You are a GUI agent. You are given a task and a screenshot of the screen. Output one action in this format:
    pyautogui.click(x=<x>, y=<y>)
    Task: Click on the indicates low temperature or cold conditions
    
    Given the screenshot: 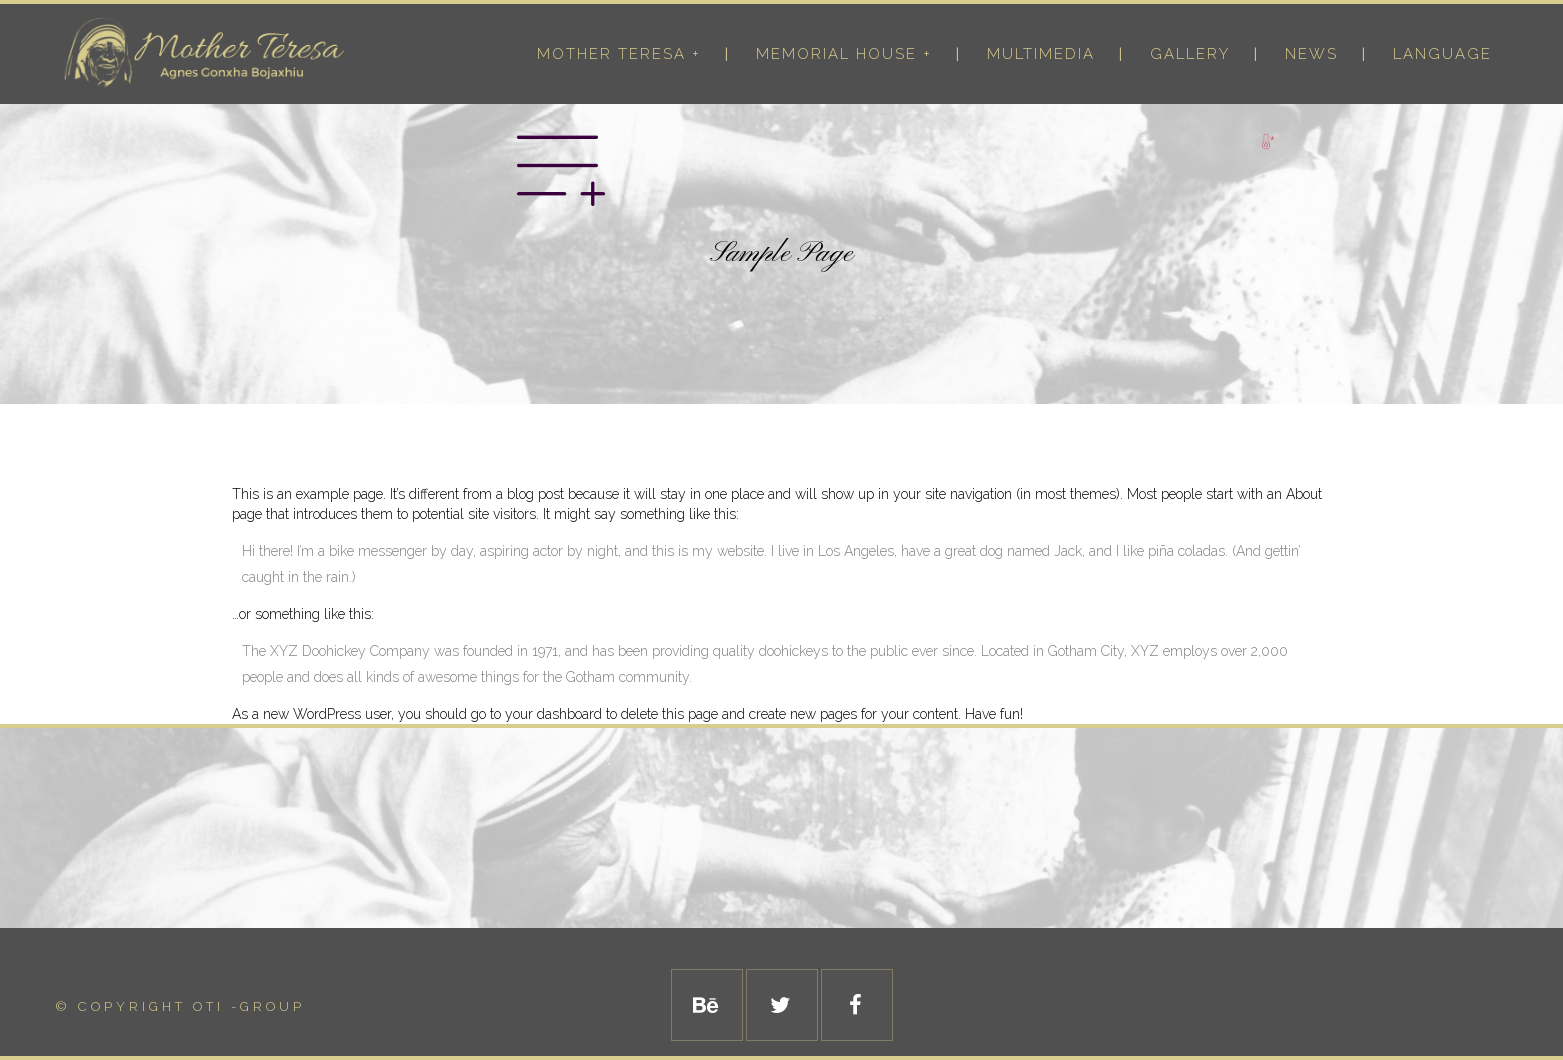 What is the action you would take?
    pyautogui.click(x=1266, y=141)
    